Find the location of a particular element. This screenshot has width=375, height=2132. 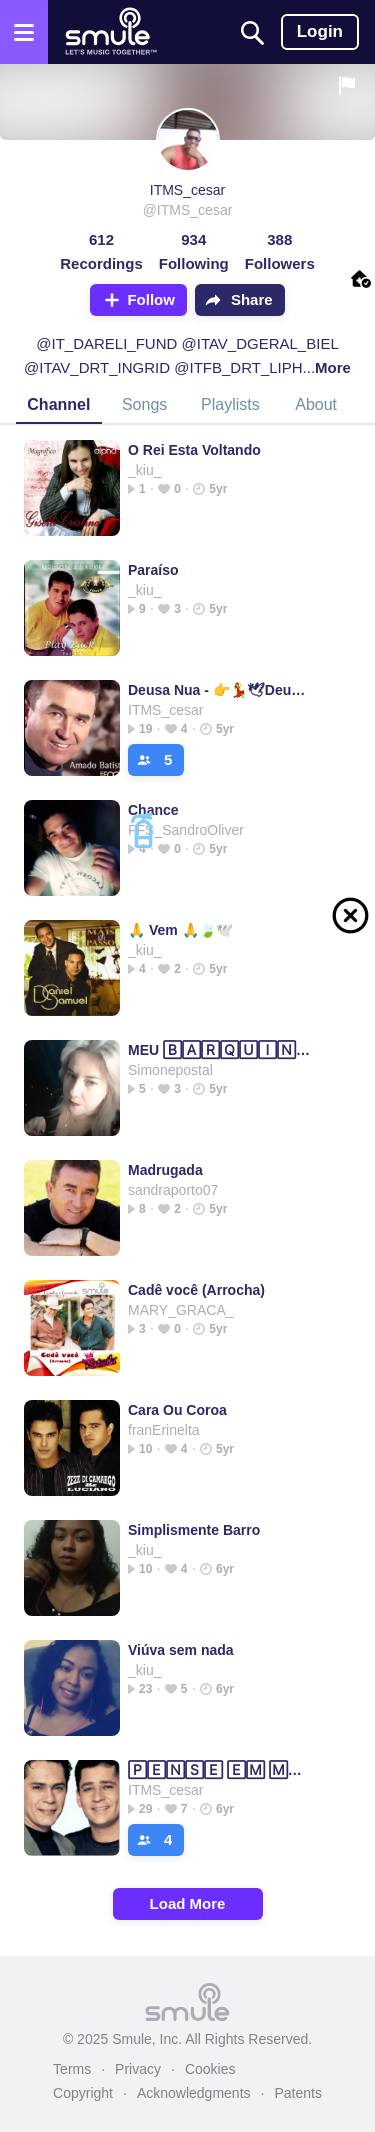

close or dismiss a dialog is located at coordinates (350, 915).